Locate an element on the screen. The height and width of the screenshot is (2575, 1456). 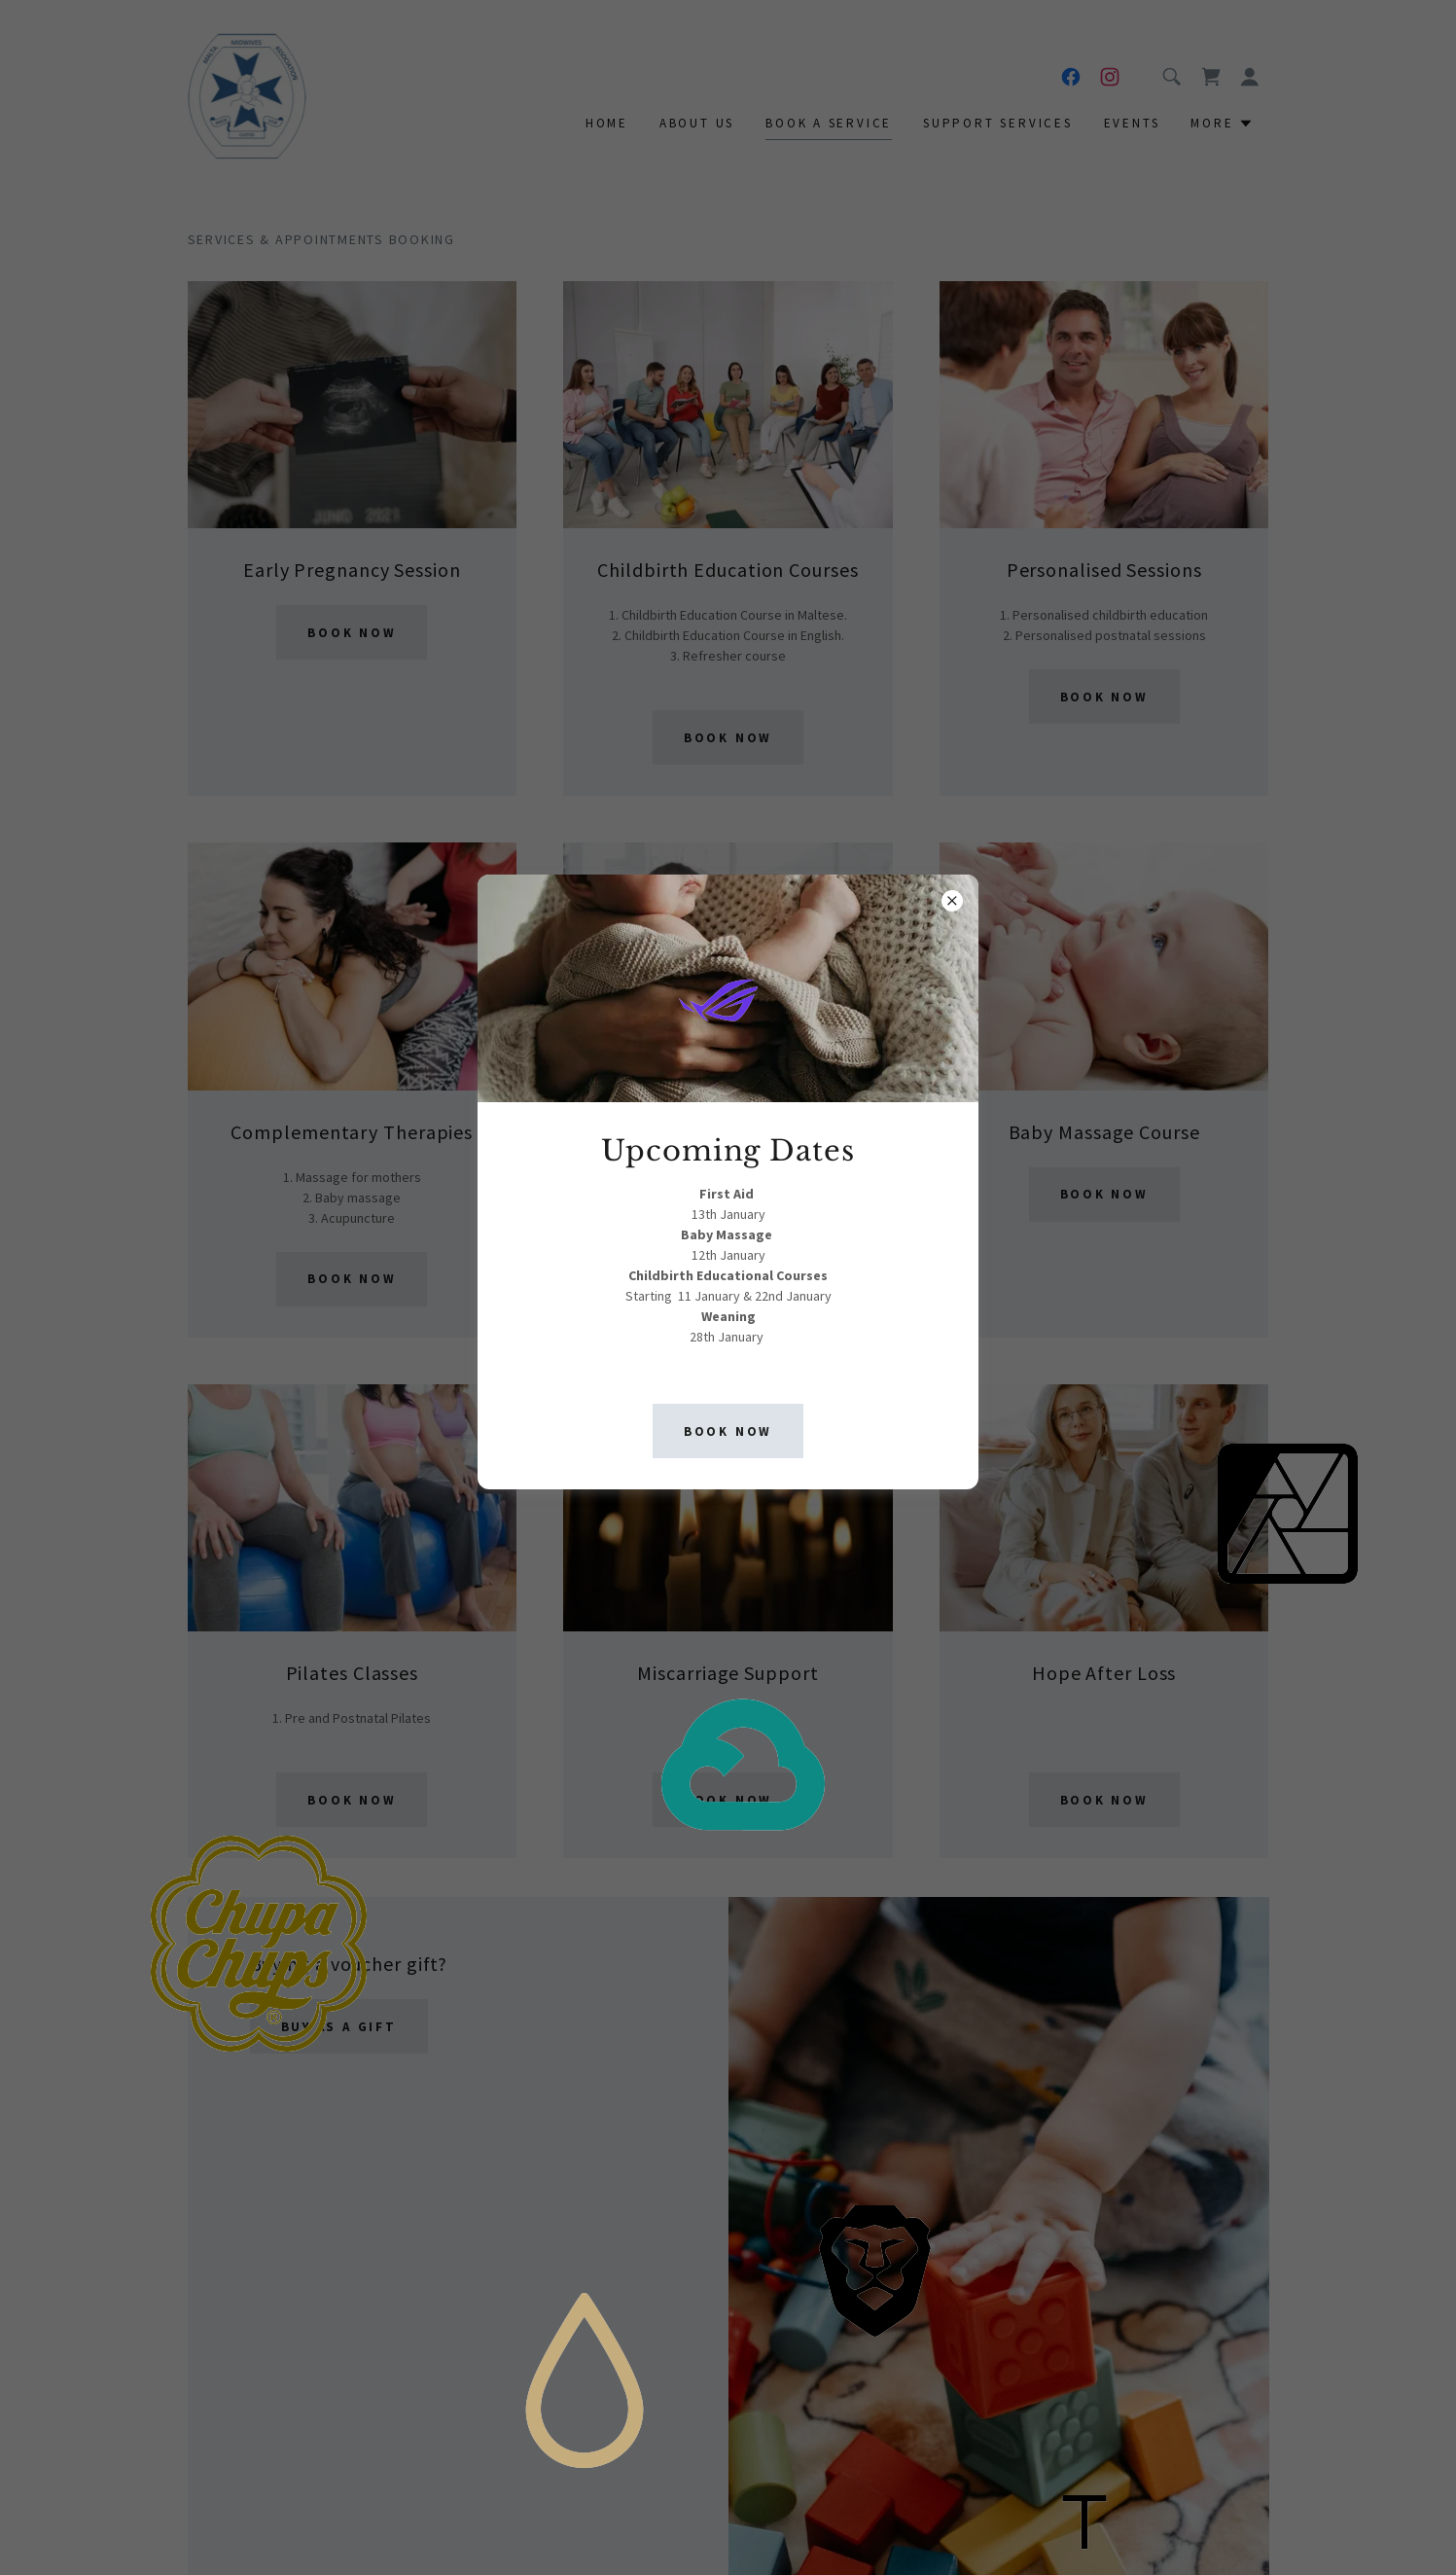
moo print and design services logo is located at coordinates (585, 2380).